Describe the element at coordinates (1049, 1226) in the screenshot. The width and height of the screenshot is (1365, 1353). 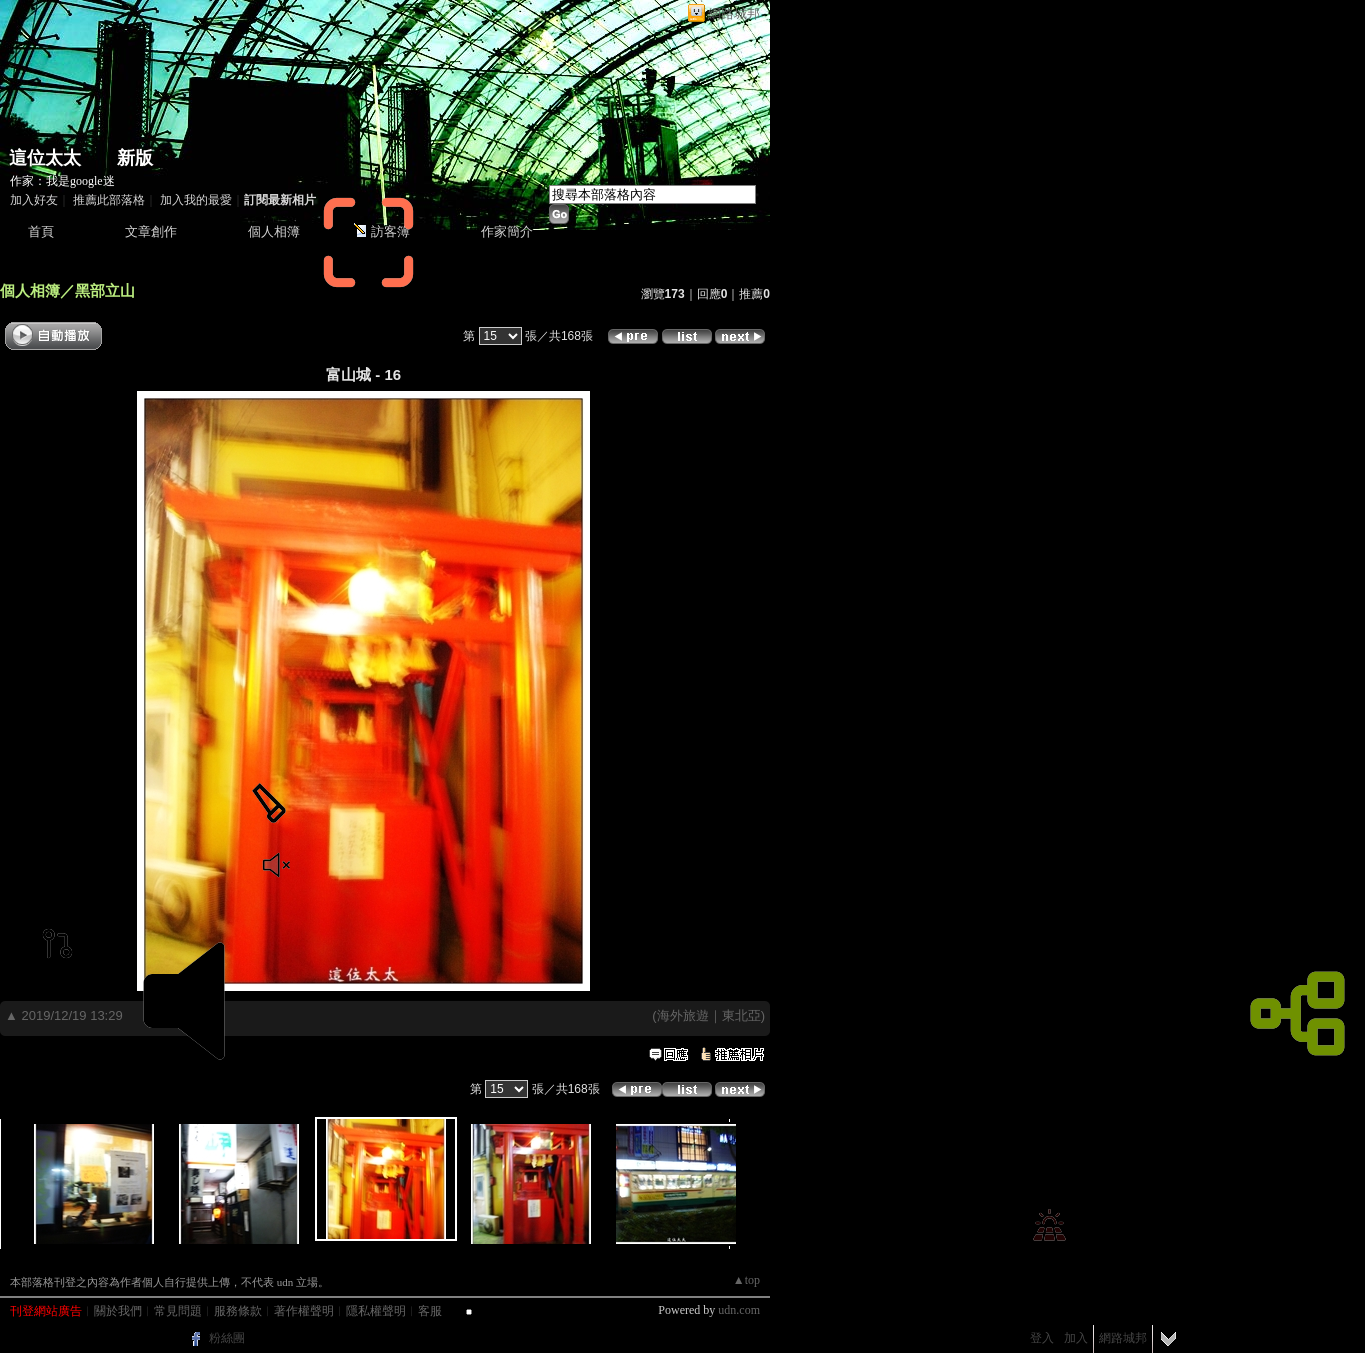
I see `view solar panel status or energy production` at that location.